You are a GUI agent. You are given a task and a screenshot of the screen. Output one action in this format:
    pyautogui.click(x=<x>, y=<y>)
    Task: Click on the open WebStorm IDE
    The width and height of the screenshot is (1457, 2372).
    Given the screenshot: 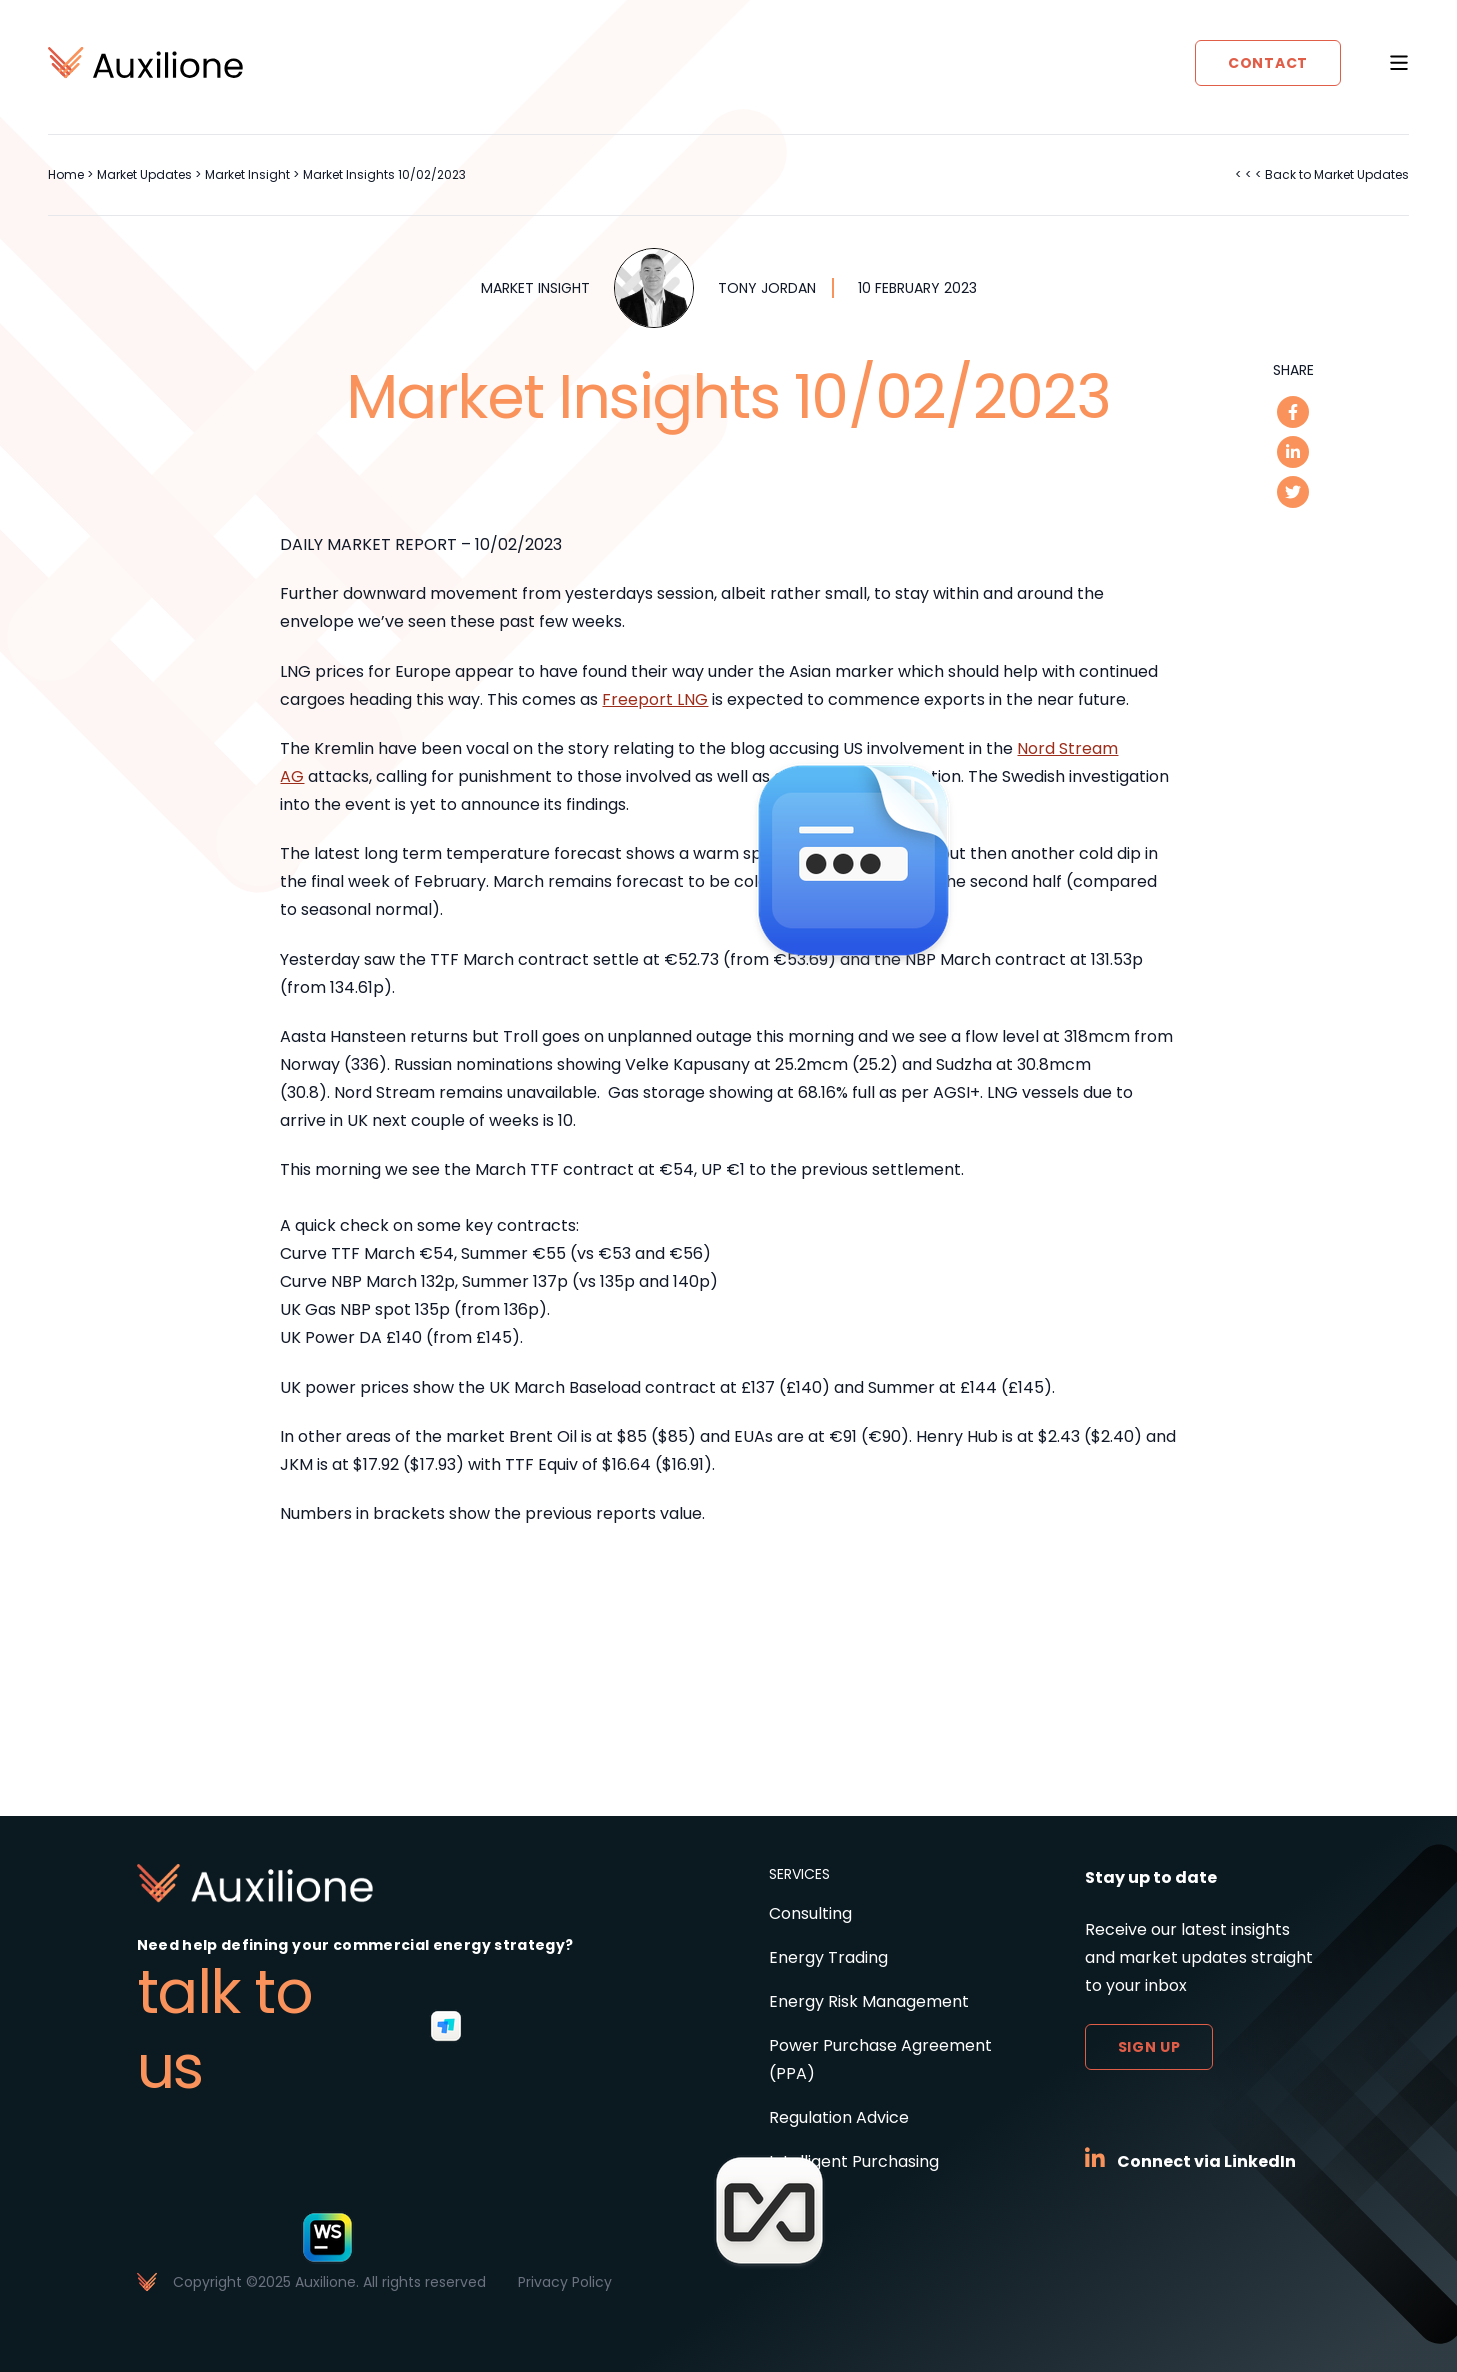 What is the action you would take?
    pyautogui.click(x=327, y=2237)
    